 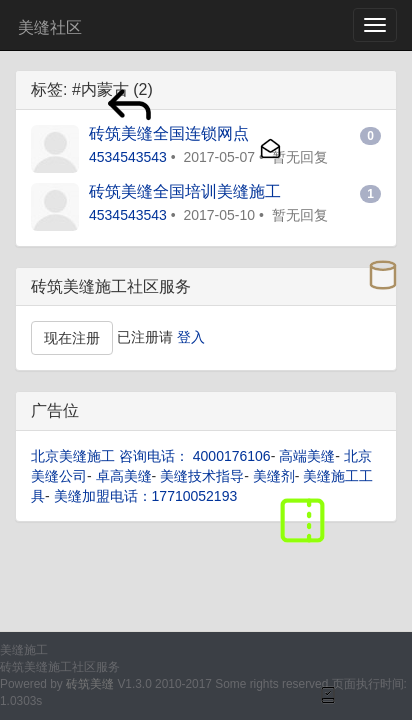 I want to click on mark a book as read or completed, so click(x=328, y=695).